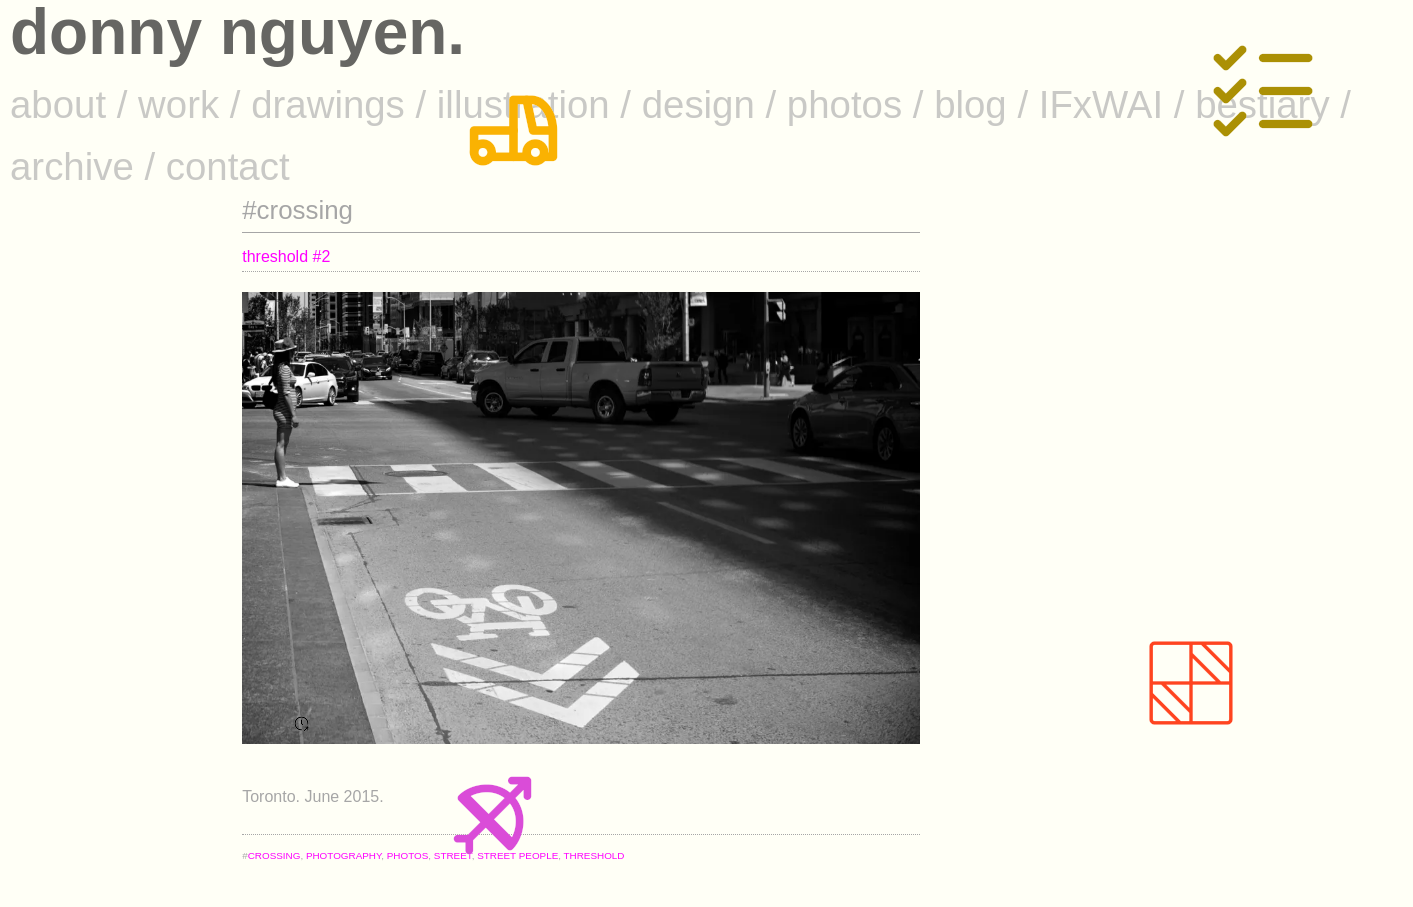 The image size is (1413, 907). I want to click on archery or bow-and-arrow feature, so click(492, 815).